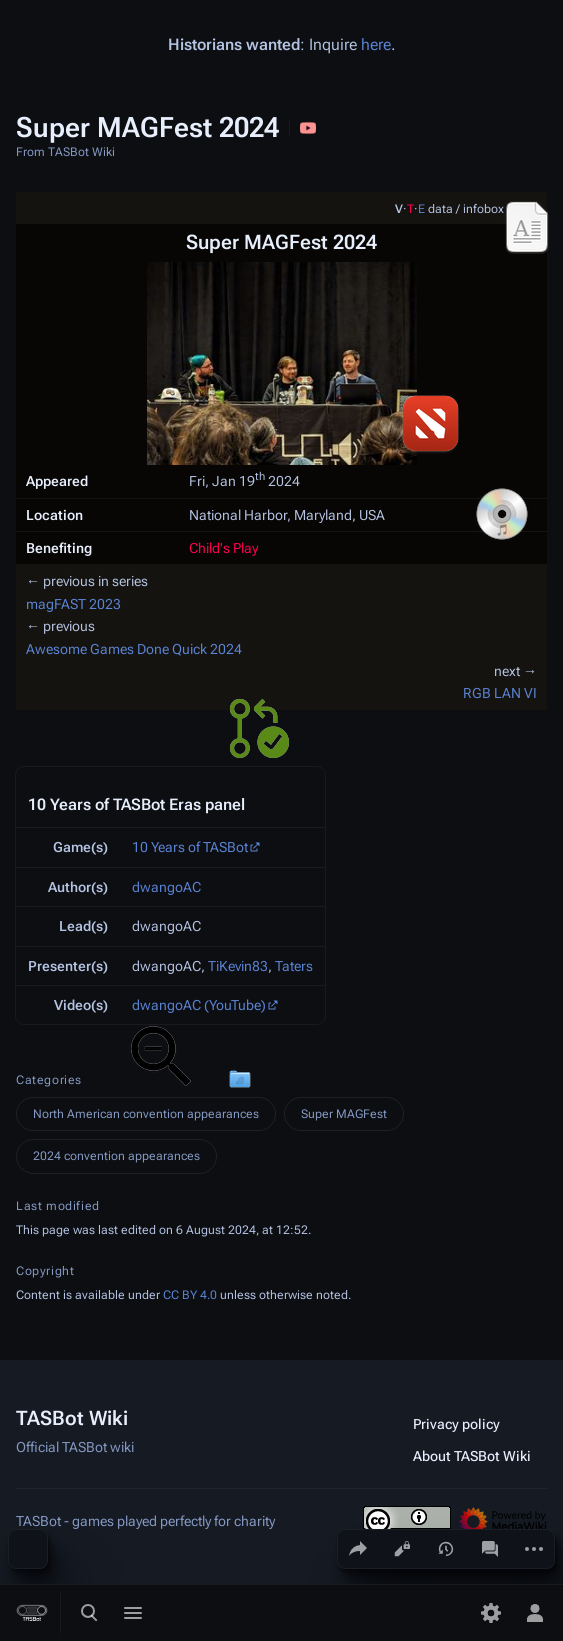 The height and width of the screenshot is (1641, 563). I want to click on indicates a merged or completed pull request, so click(257, 726).